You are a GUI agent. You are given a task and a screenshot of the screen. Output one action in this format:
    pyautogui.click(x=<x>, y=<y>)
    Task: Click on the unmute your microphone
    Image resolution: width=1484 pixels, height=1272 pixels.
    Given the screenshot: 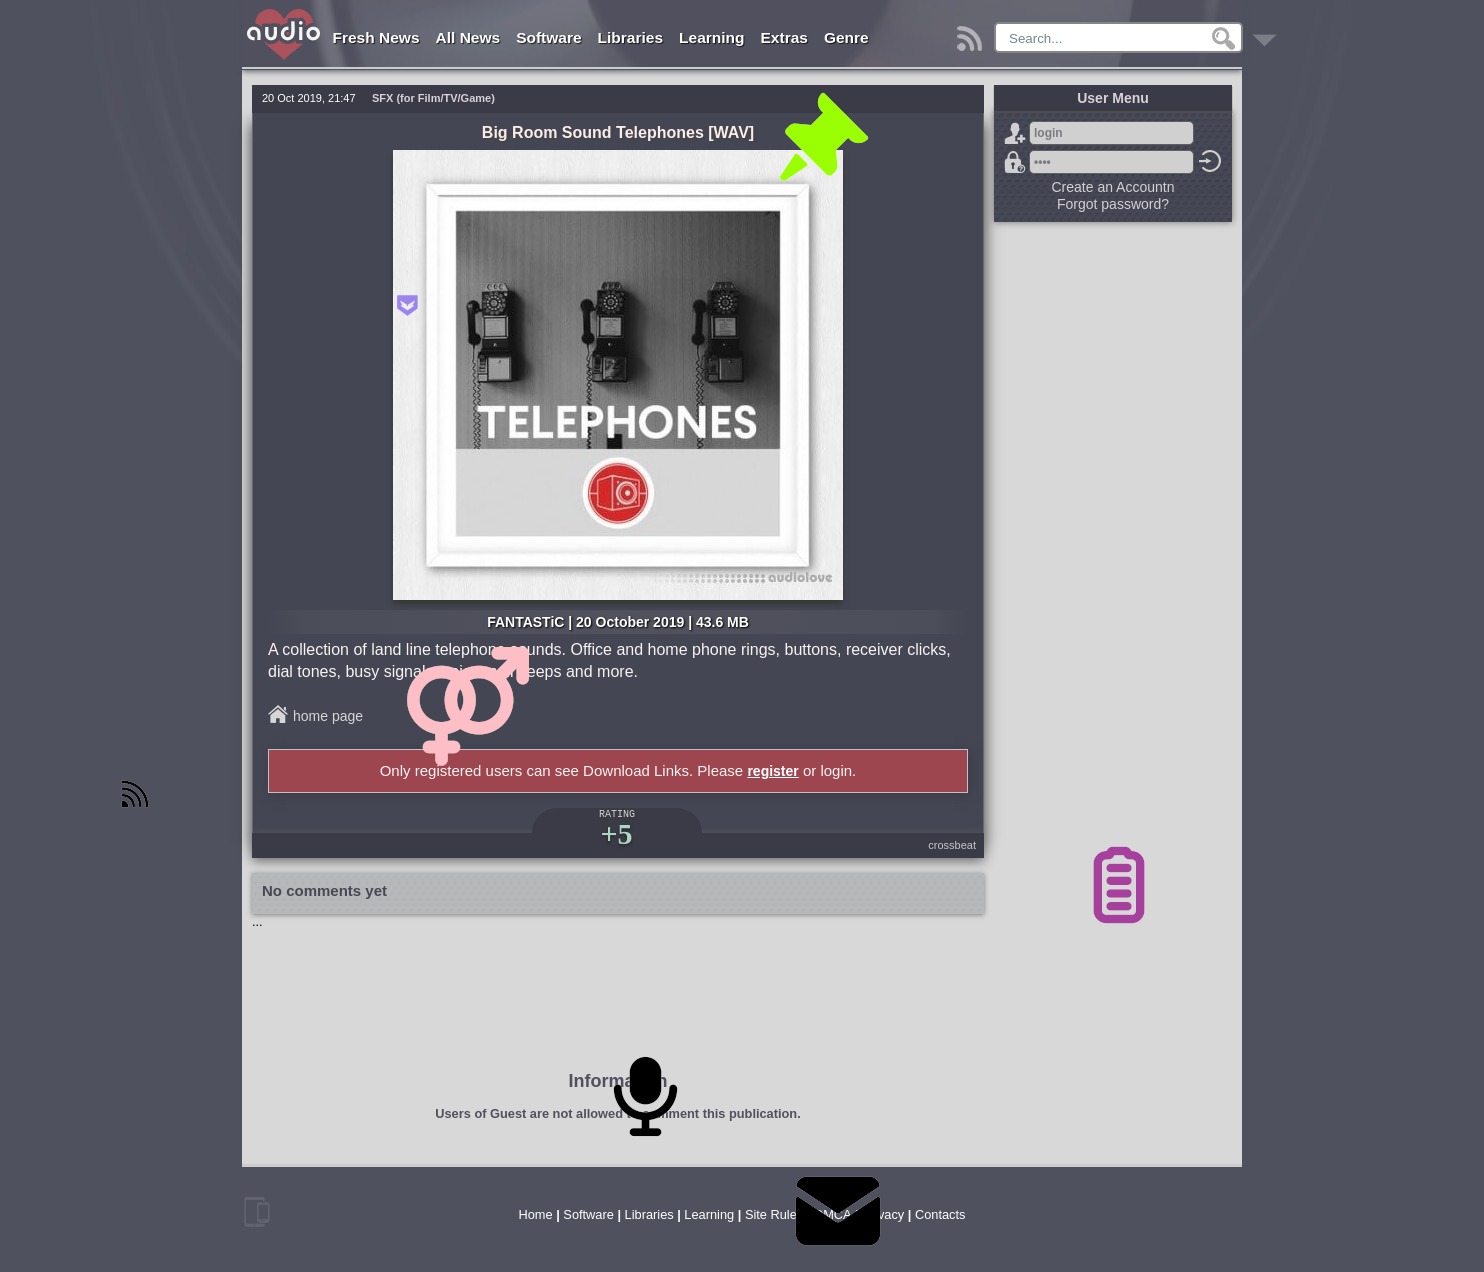 What is the action you would take?
    pyautogui.click(x=645, y=1096)
    